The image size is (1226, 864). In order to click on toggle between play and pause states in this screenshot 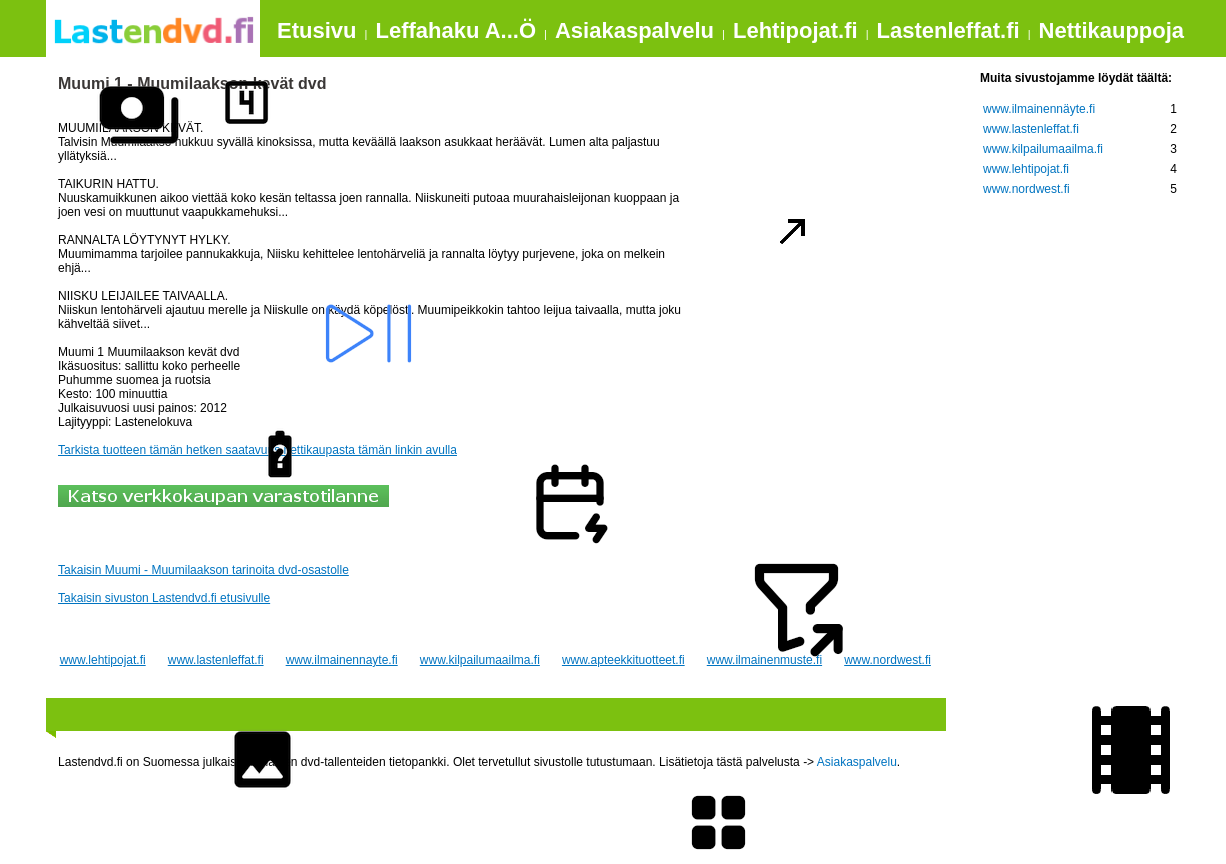, I will do `click(368, 333)`.